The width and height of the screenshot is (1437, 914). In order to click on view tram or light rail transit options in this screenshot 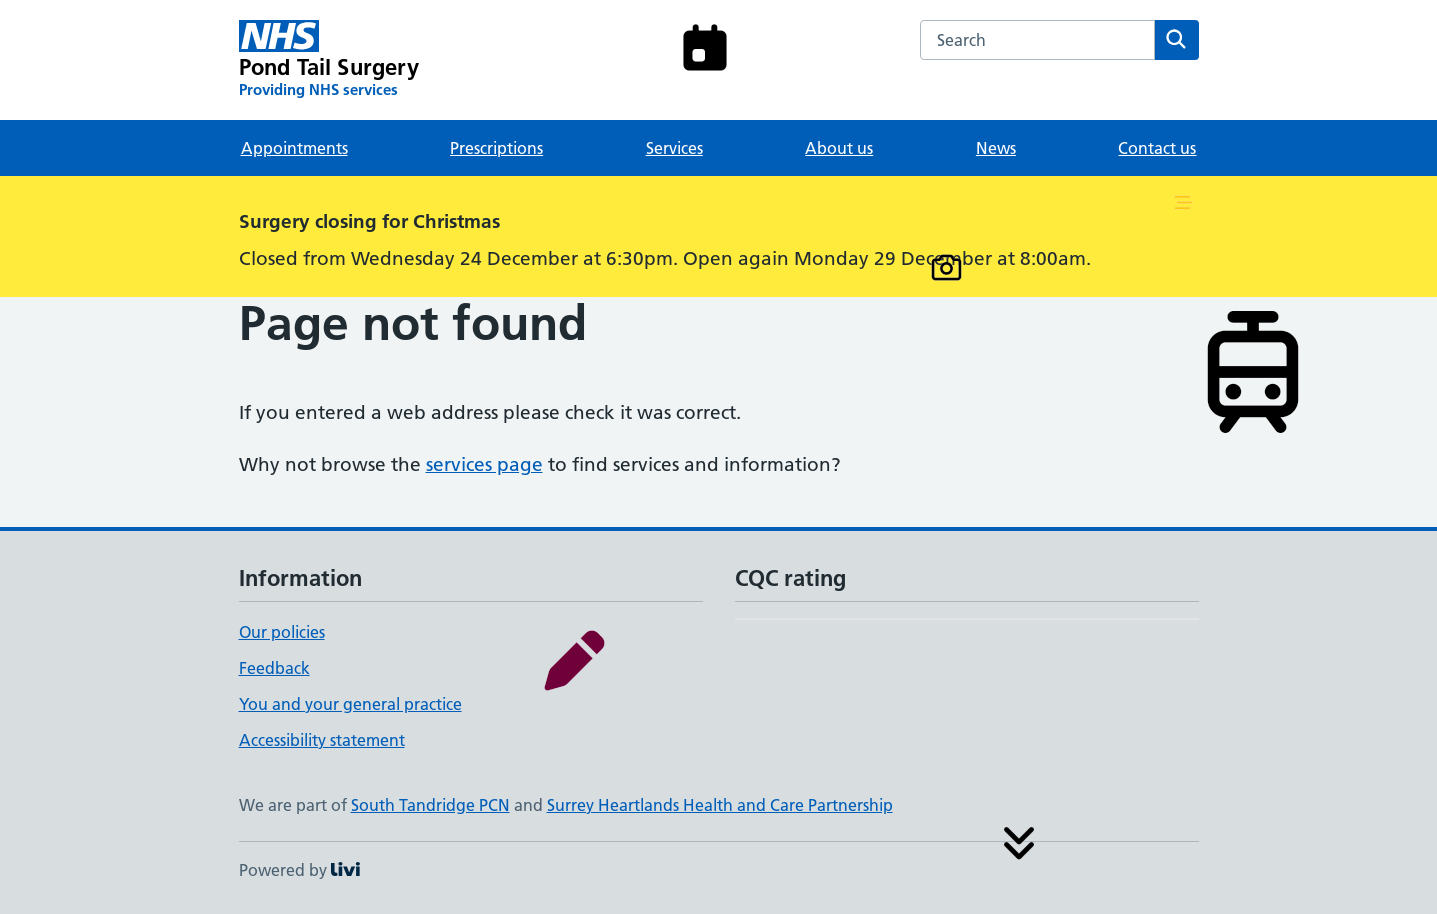, I will do `click(1253, 372)`.